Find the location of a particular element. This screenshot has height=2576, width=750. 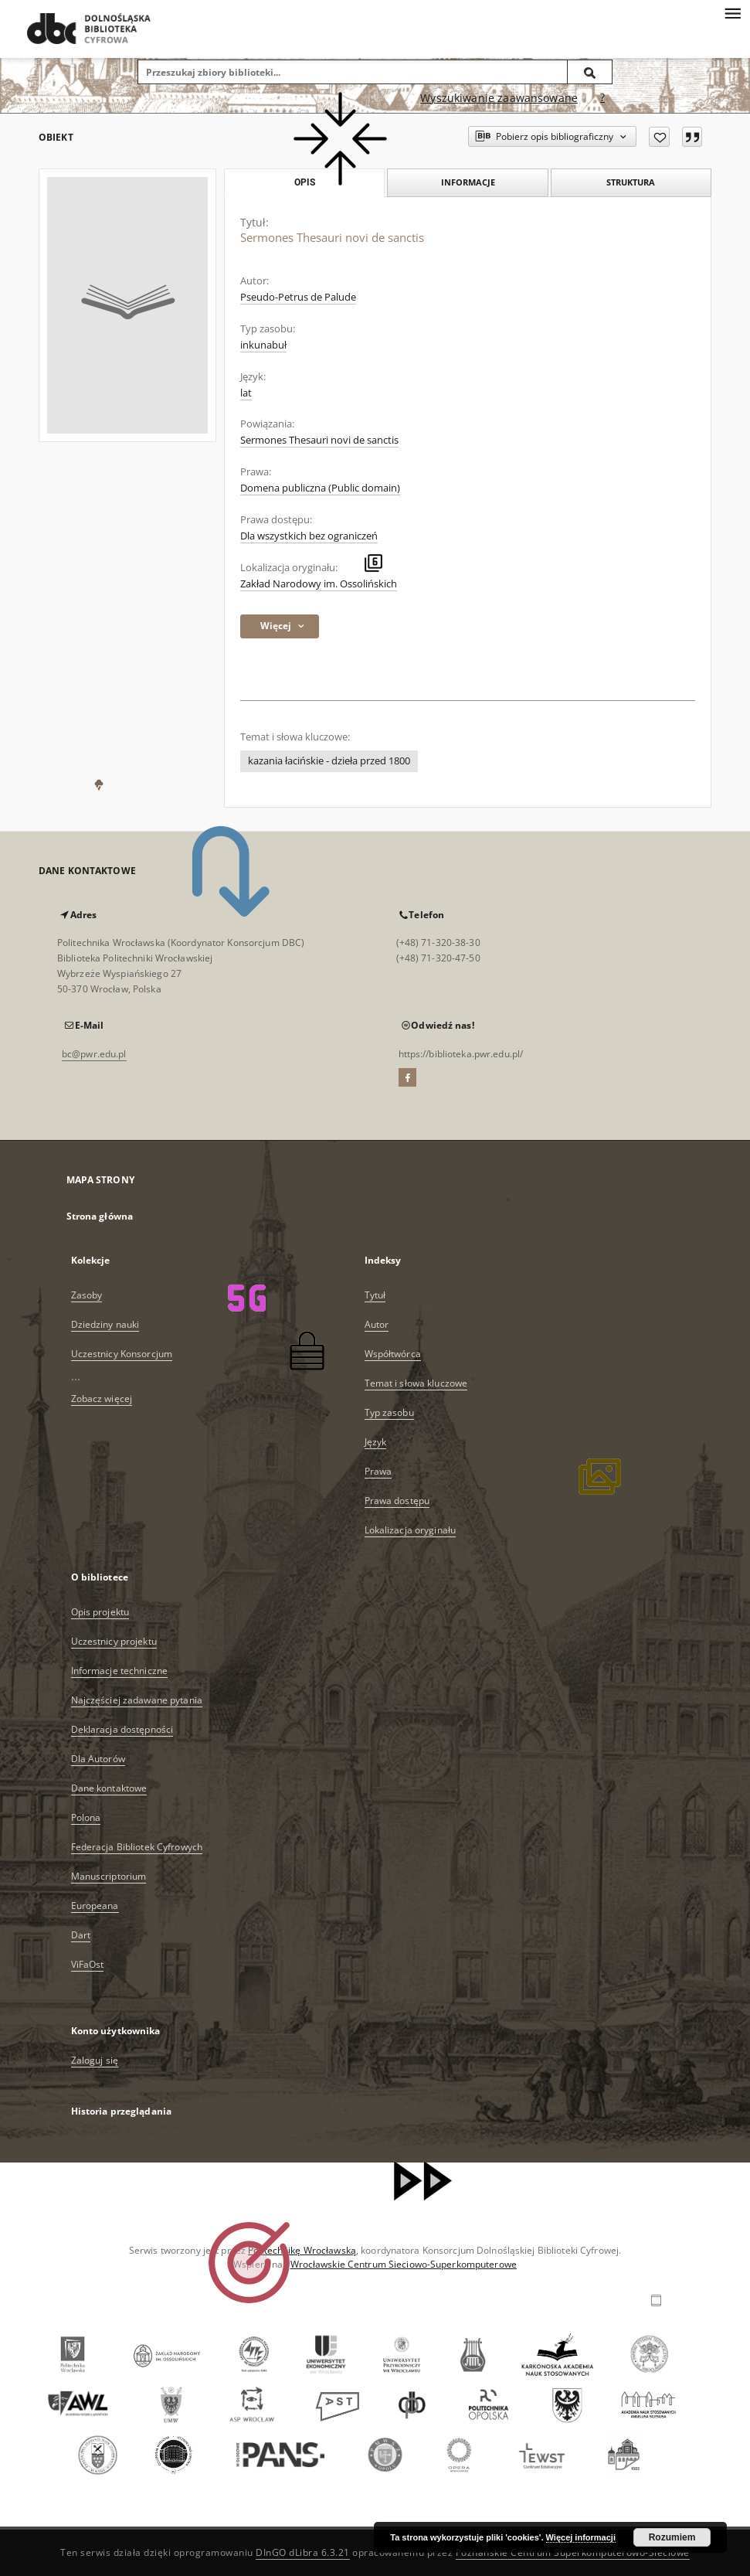

switch to tablet view is located at coordinates (656, 2300).